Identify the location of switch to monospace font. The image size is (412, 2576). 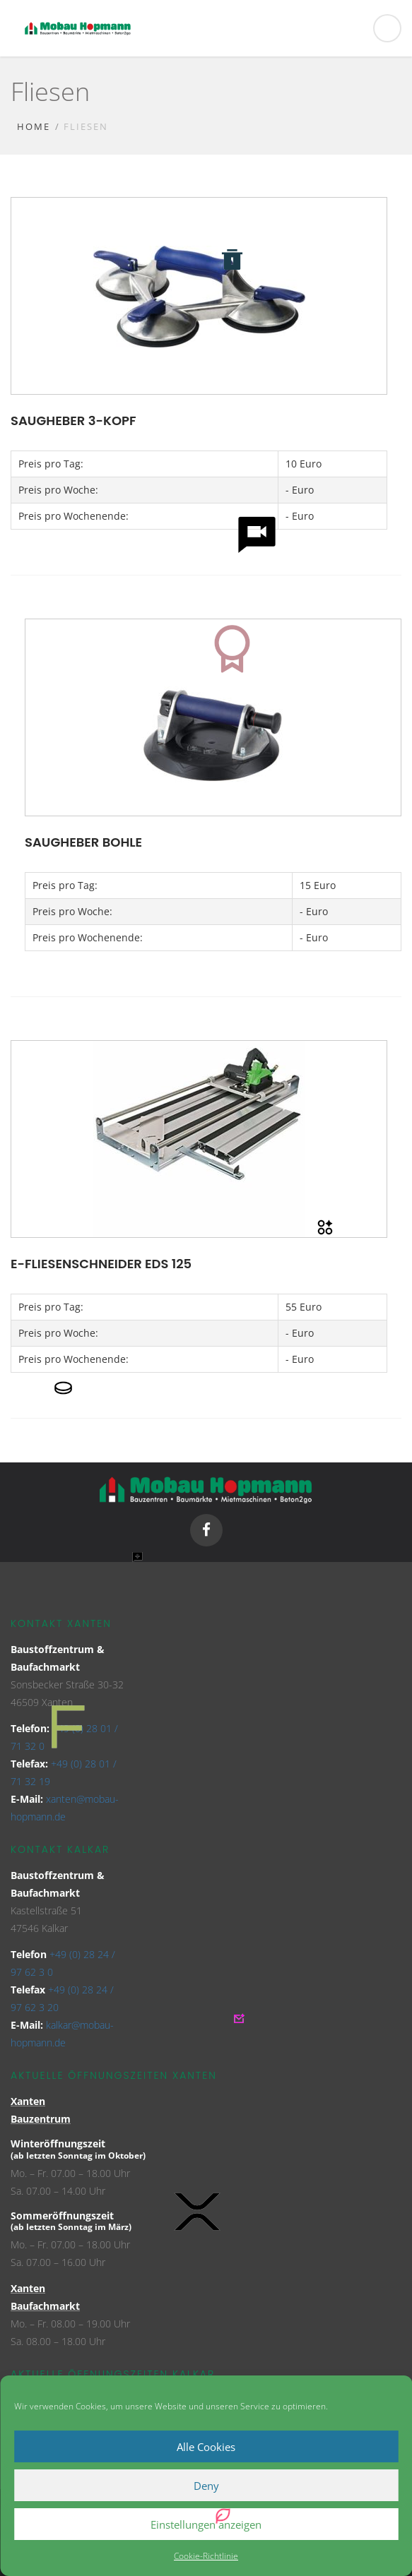
(66, 1725).